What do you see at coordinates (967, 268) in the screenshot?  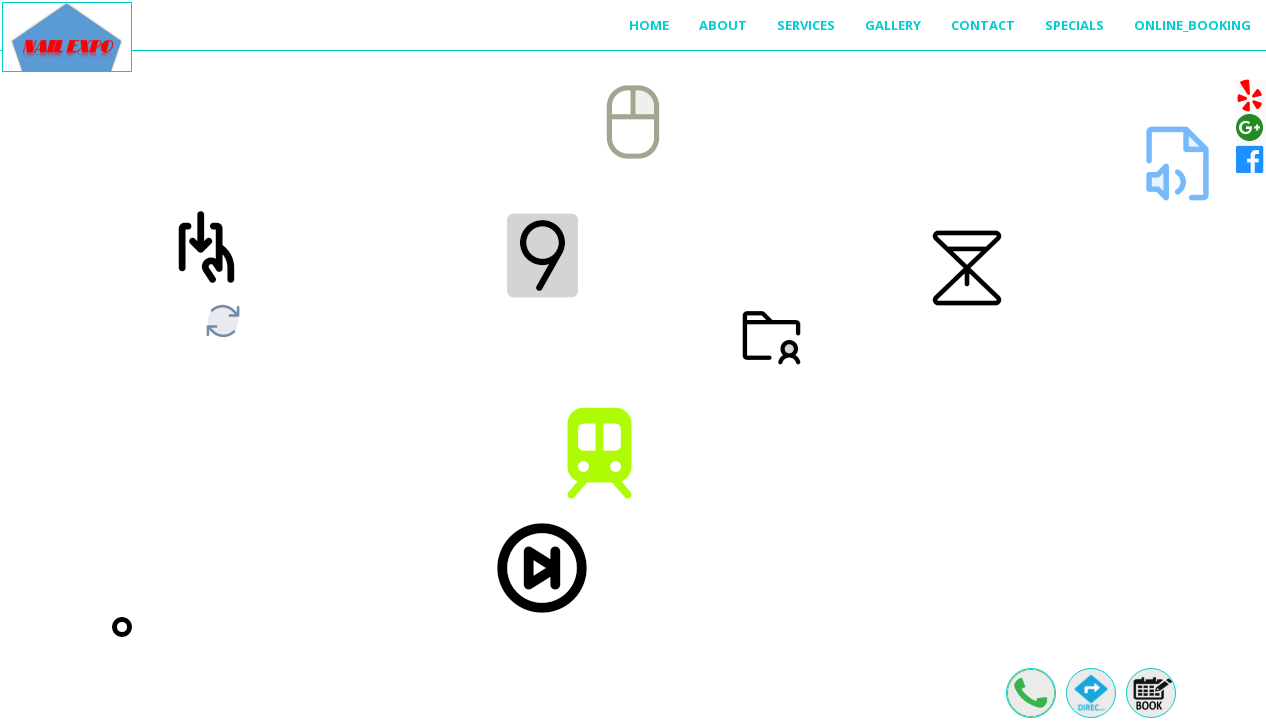 I see `indicates a process is in progress` at bounding box center [967, 268].